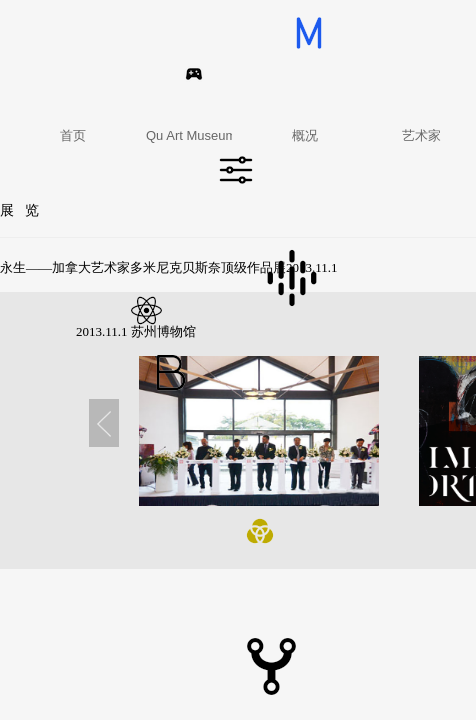 The image size is (476, 720). I want to click on React framework or library logo, so click(146, 310).